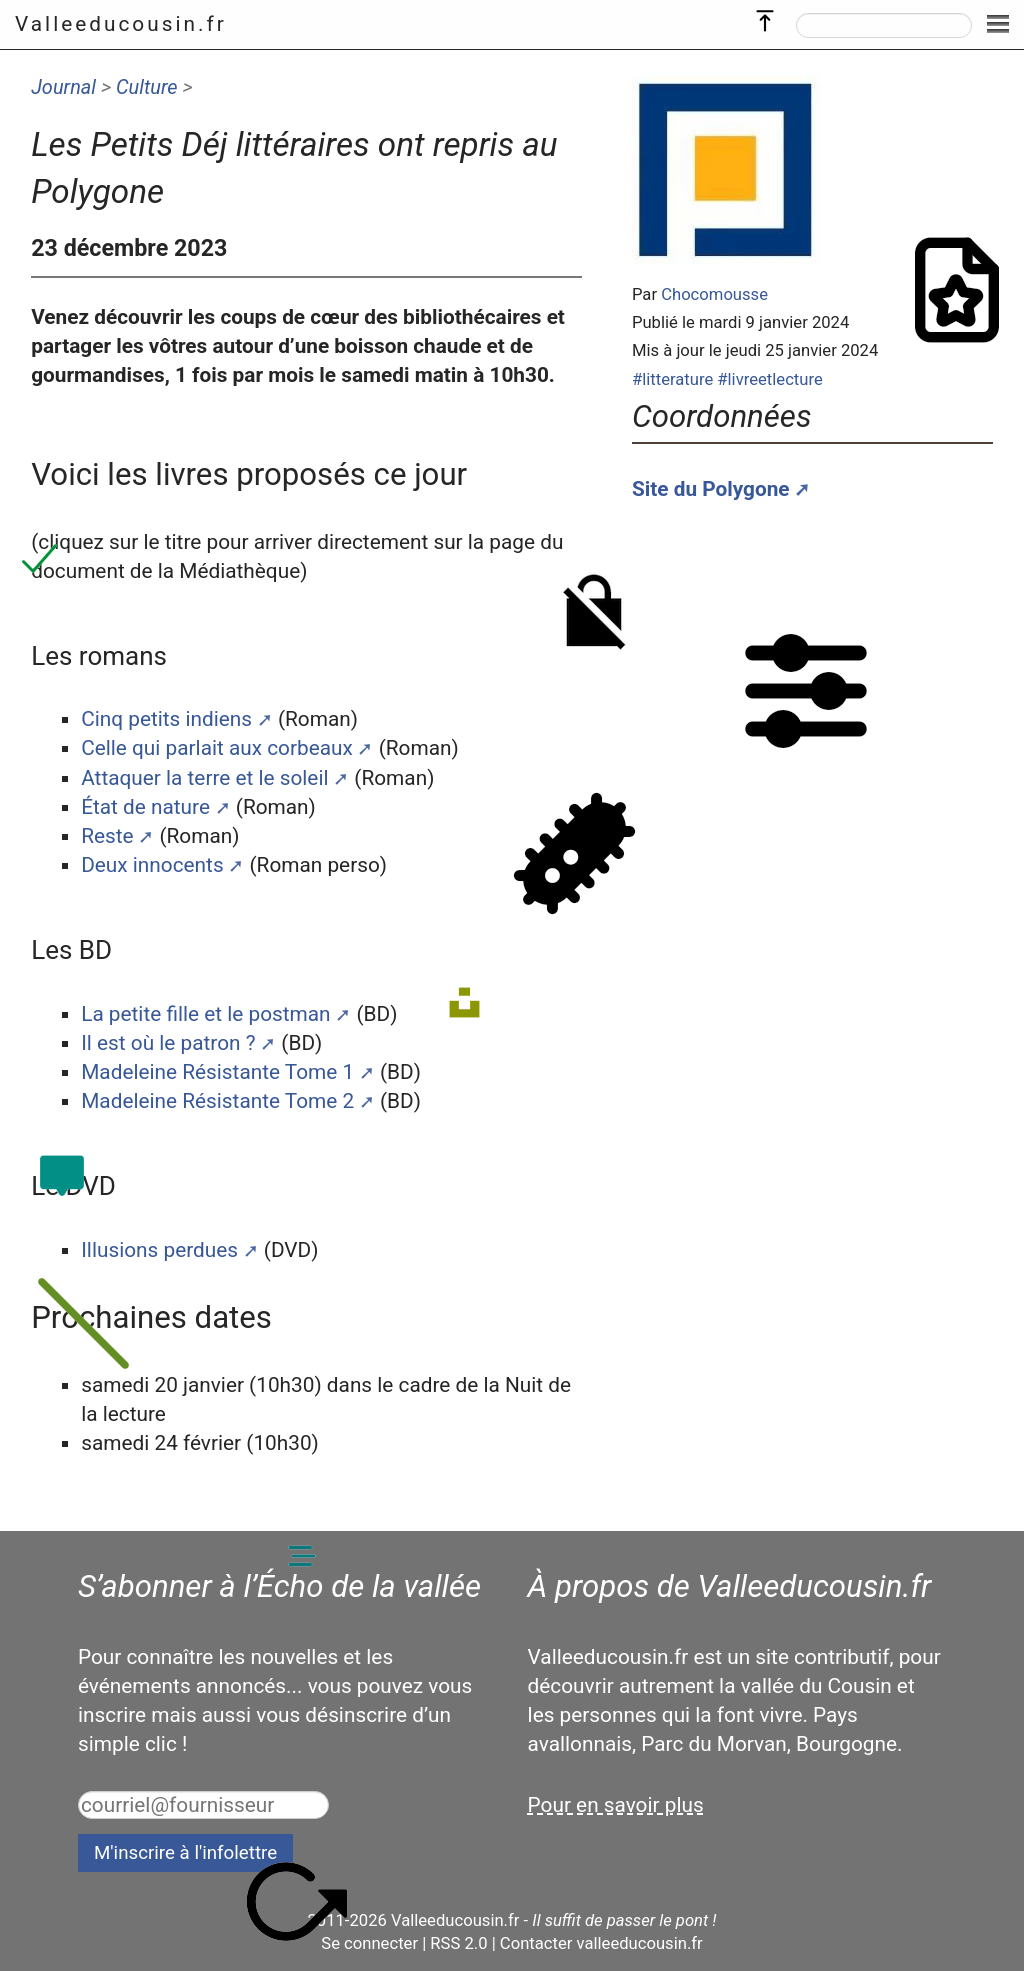  Describe the element at coordinates (302, 1556) in the screenshot. I see `open navigation menu` at that location.